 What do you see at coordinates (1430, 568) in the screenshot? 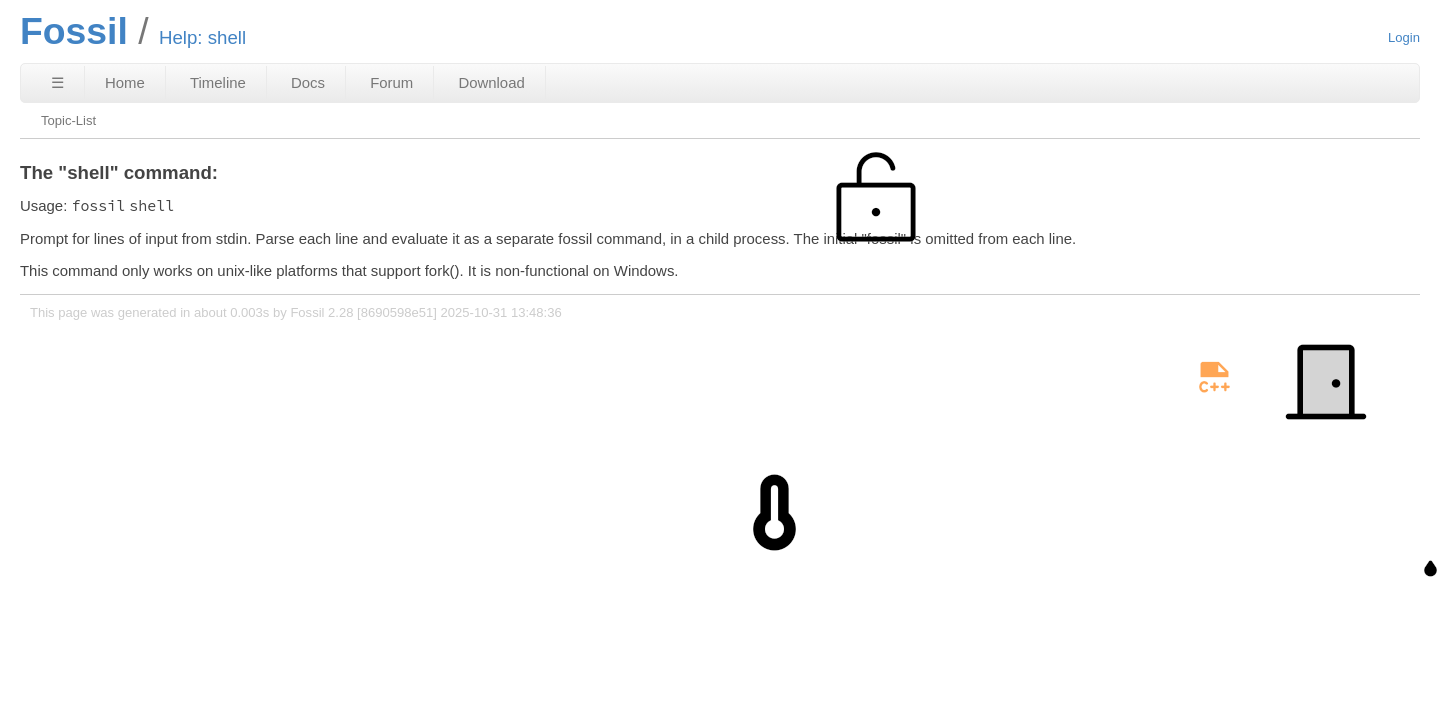
I see `adjust water or hydration settings` at bounding box center [1430, 568].